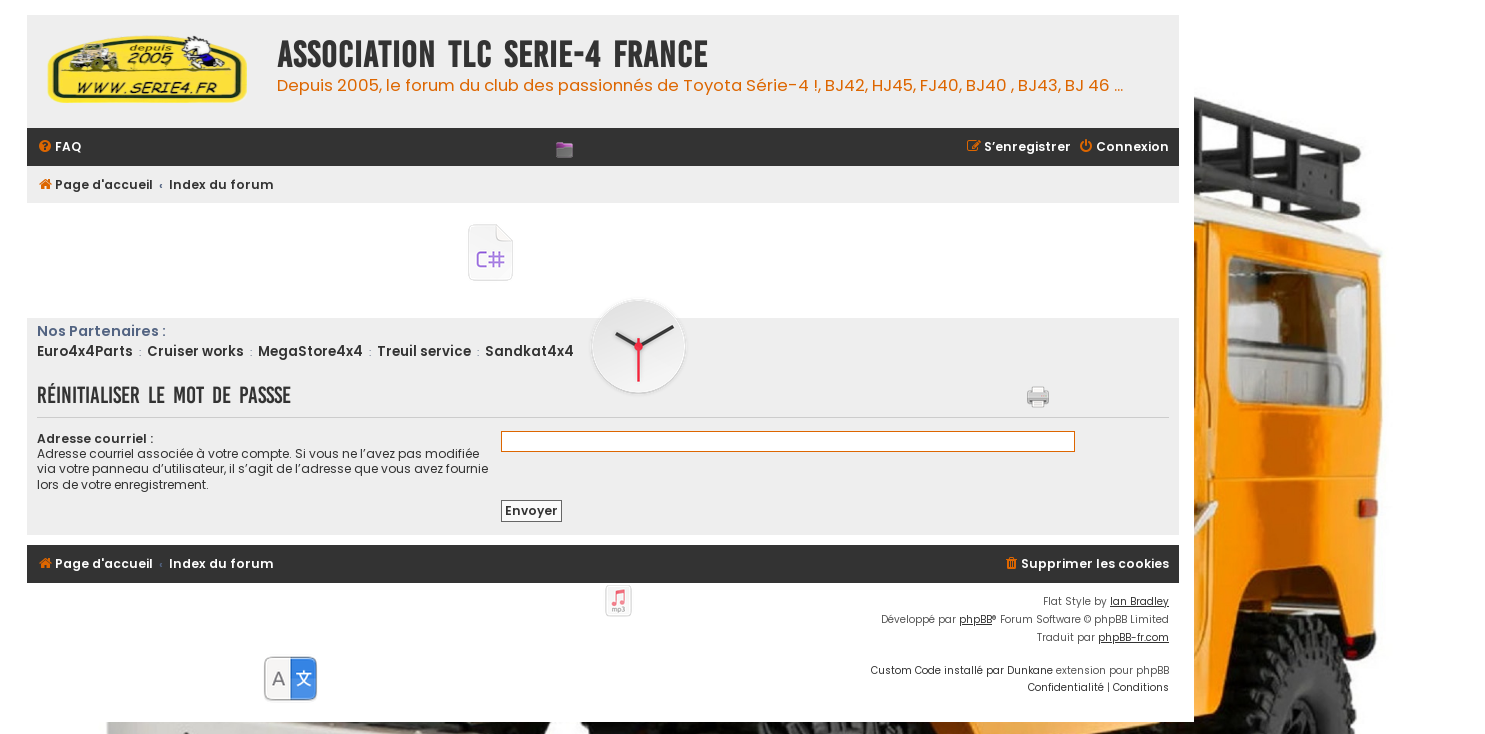  I want to click on access language and region settings, so click(290, 678).